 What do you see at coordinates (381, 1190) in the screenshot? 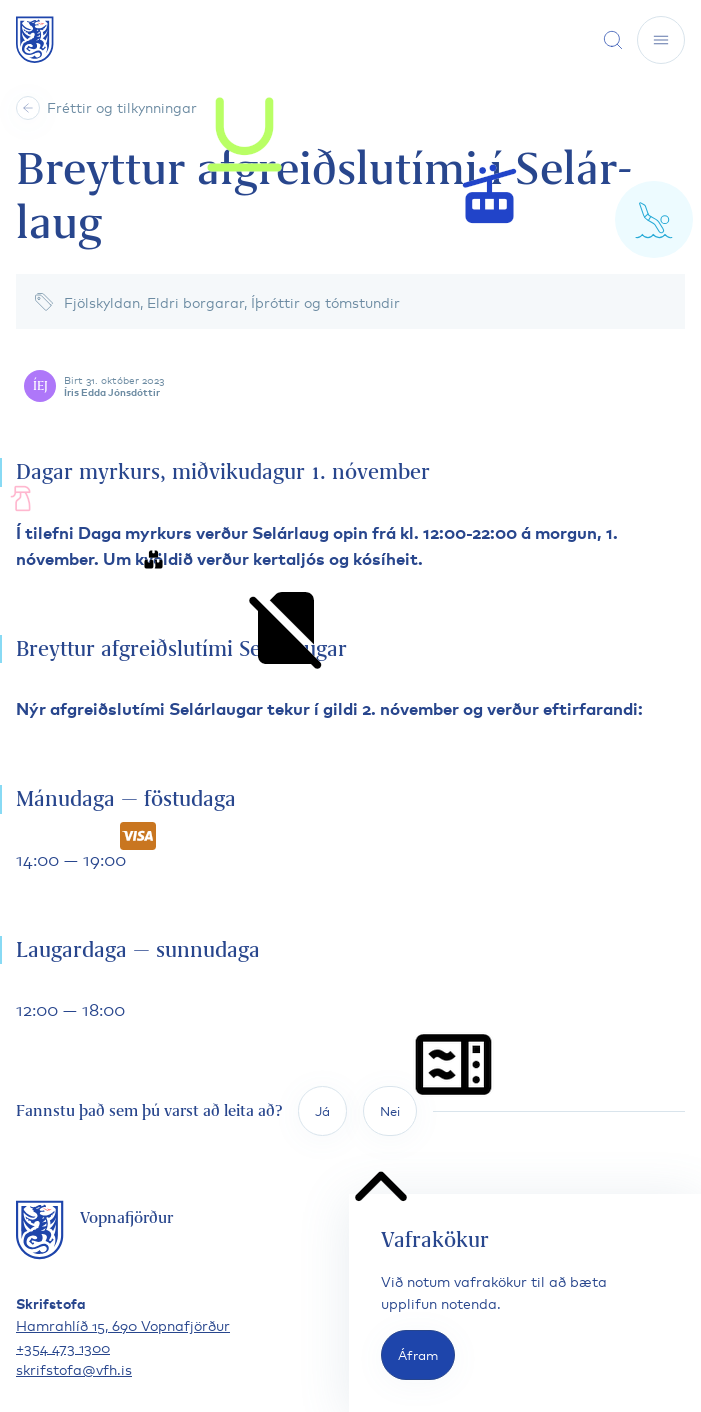
I see `collapse an expanded section` at bounding box center [381, 1190].